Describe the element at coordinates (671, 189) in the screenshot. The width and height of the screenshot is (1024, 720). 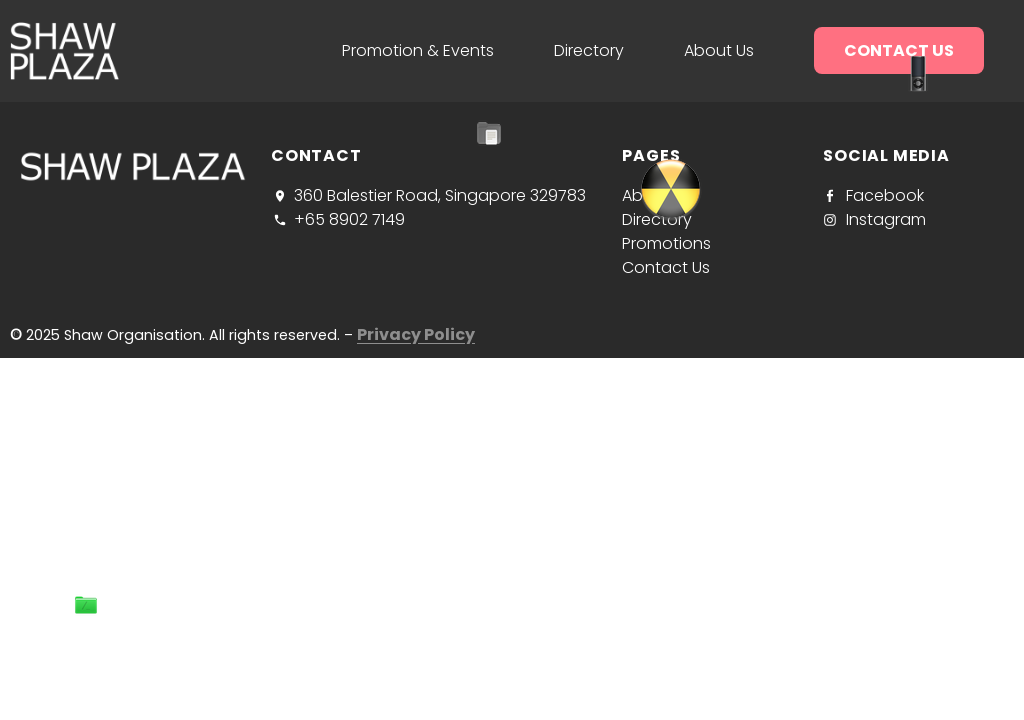
I see `burn files to disc` at that location.